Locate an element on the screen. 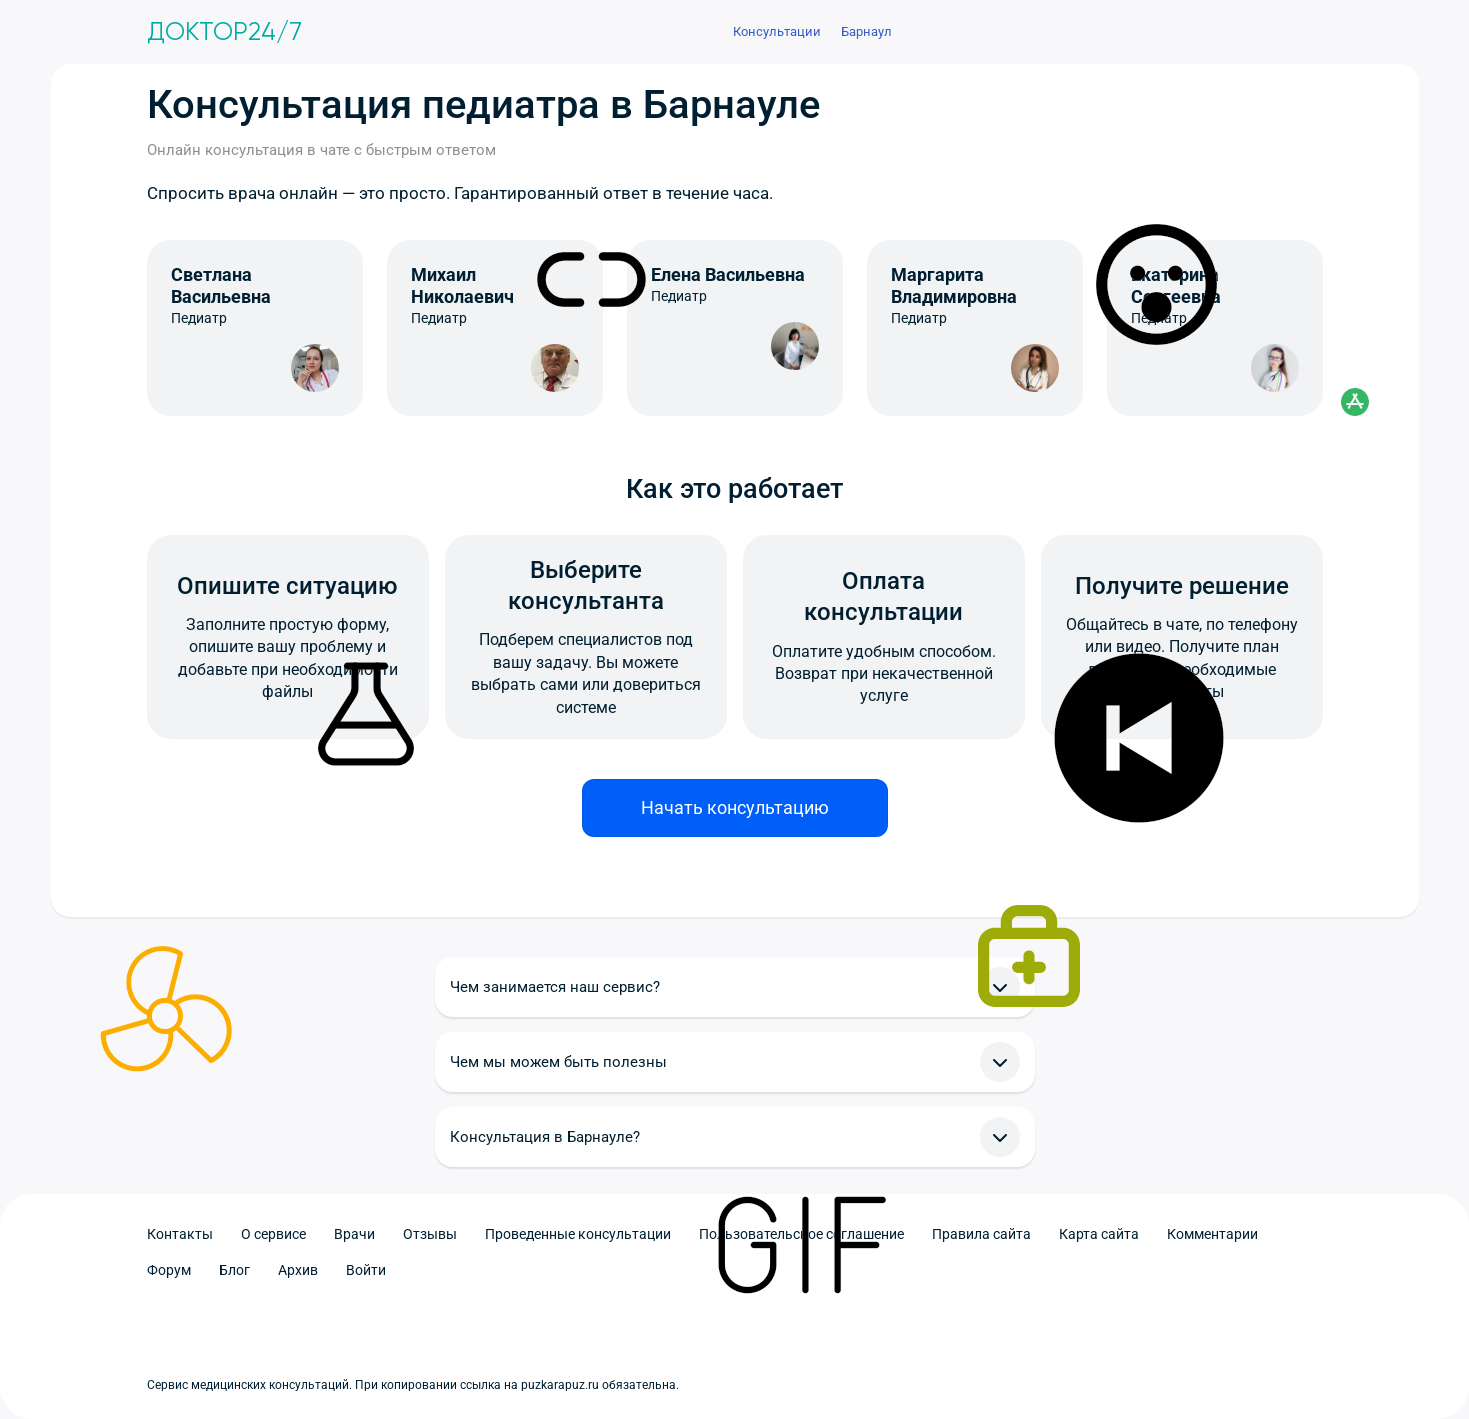 The height and width of the screenshot is (1419, 1469). access health or medical resources is located at coordinates (1029, 956).